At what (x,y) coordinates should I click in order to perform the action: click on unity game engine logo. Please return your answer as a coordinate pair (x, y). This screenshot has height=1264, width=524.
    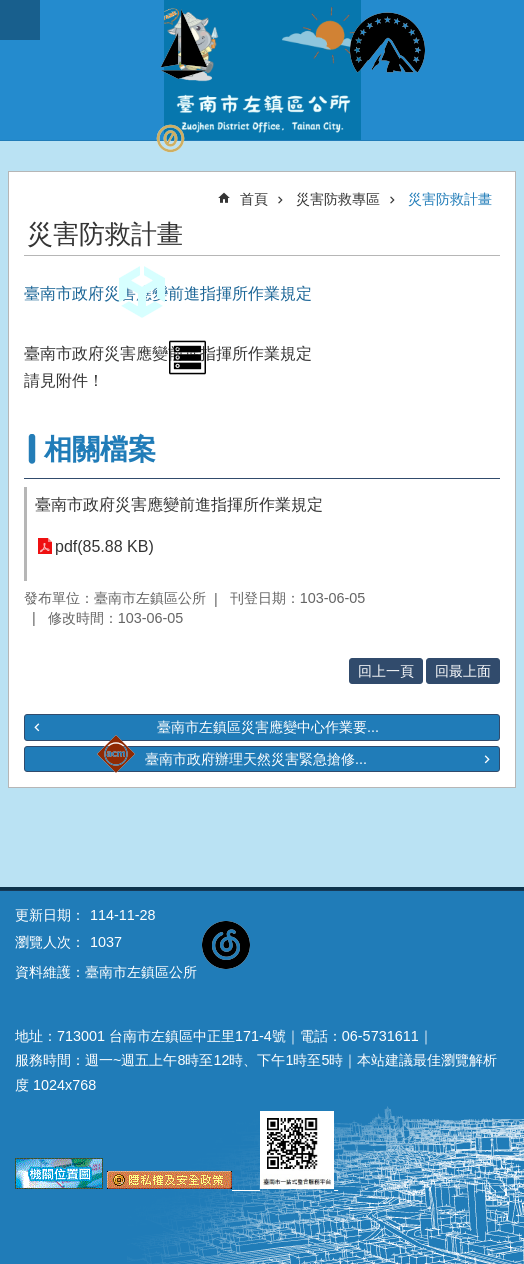
    Looking at the image, I should click on (142, 292).